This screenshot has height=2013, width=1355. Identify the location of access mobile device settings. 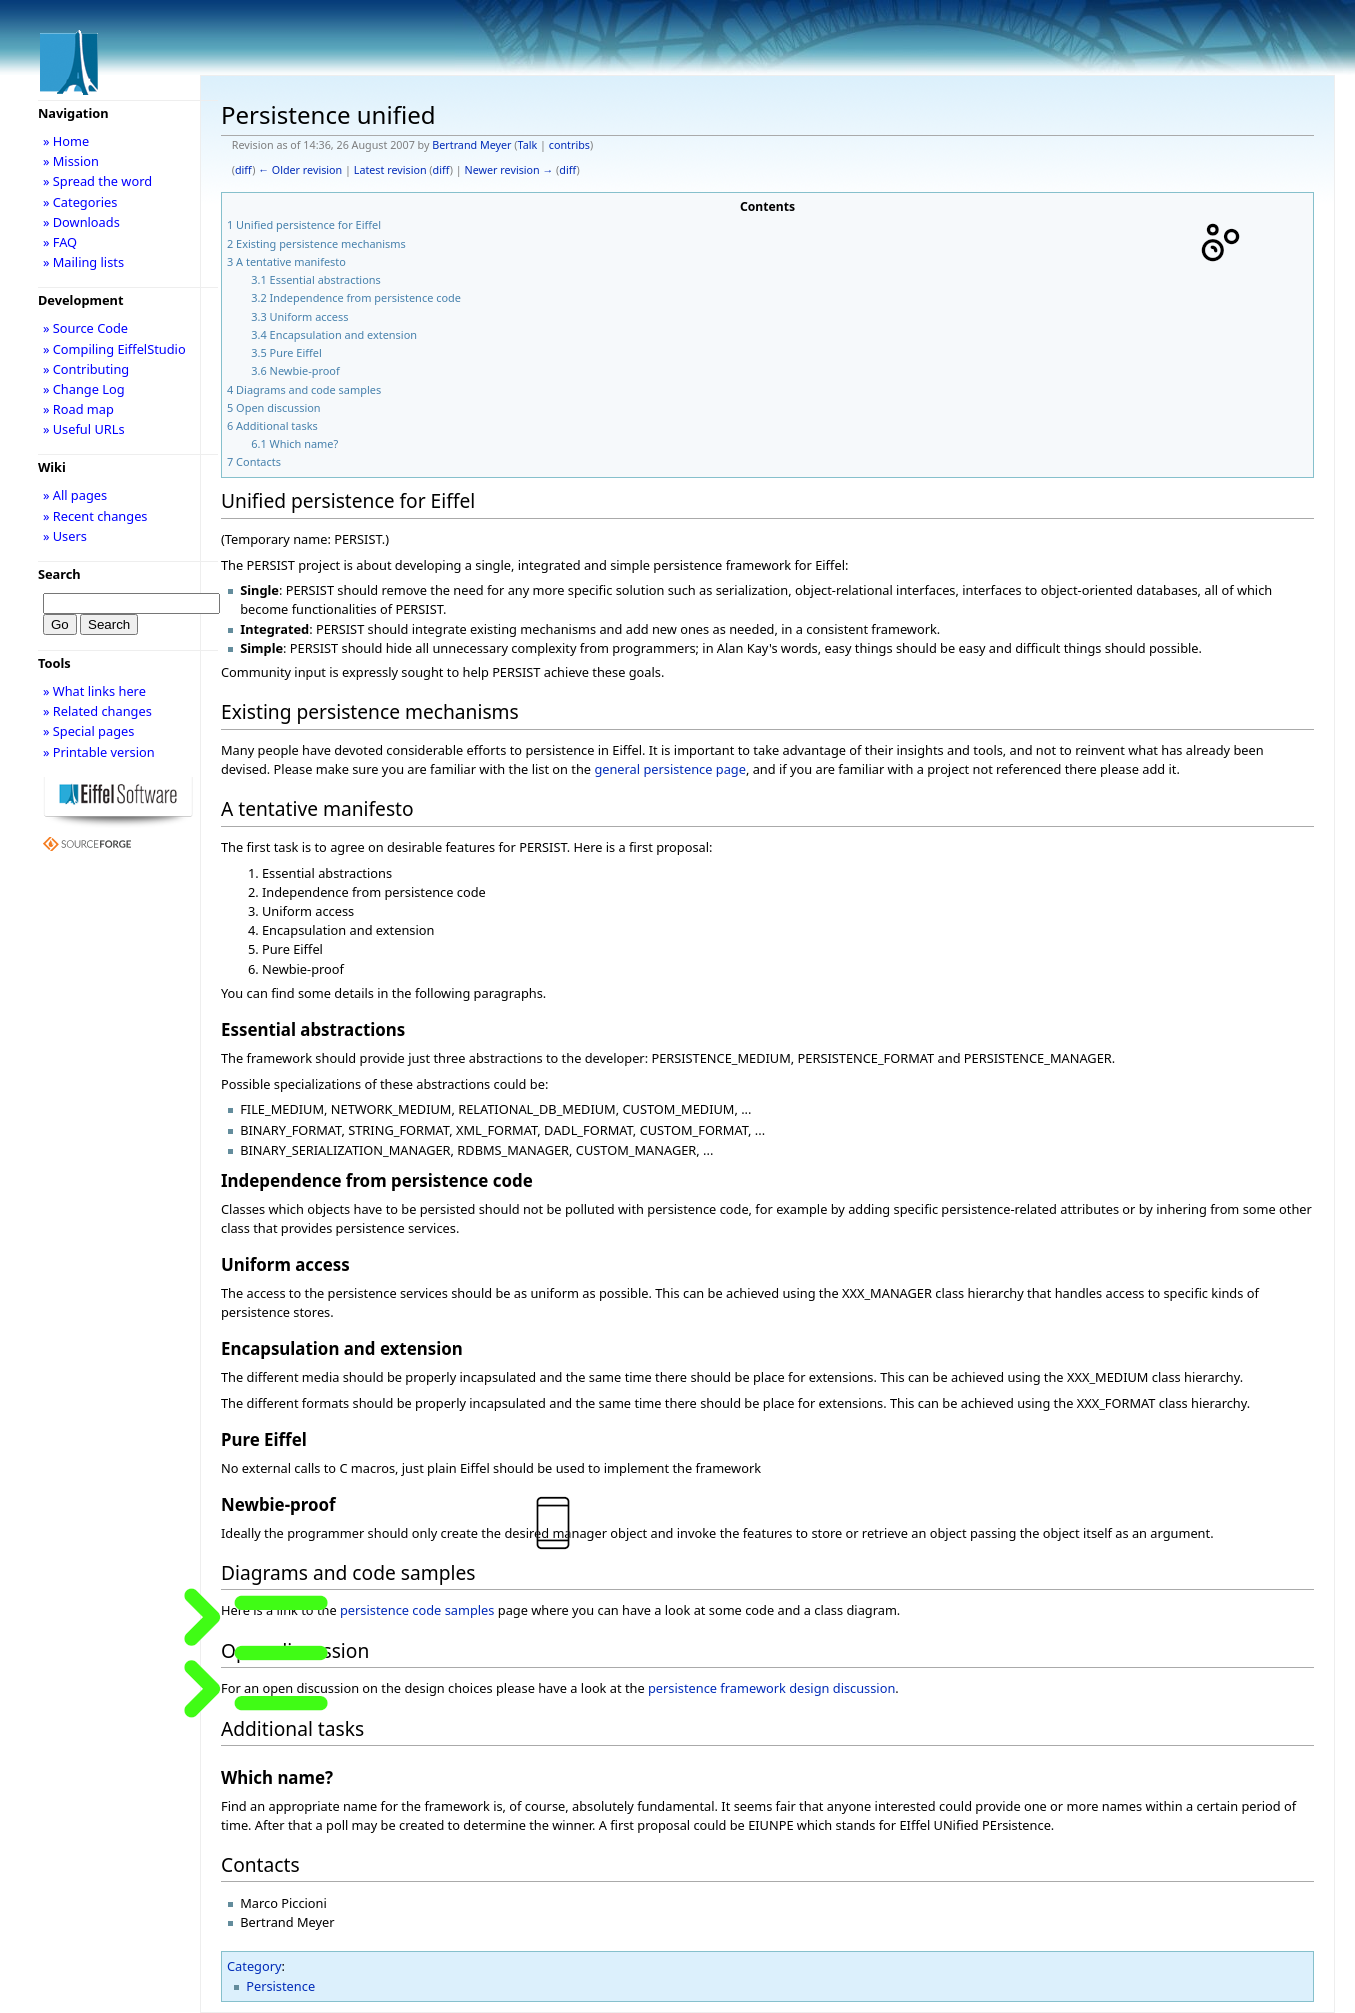
(553, 1523).